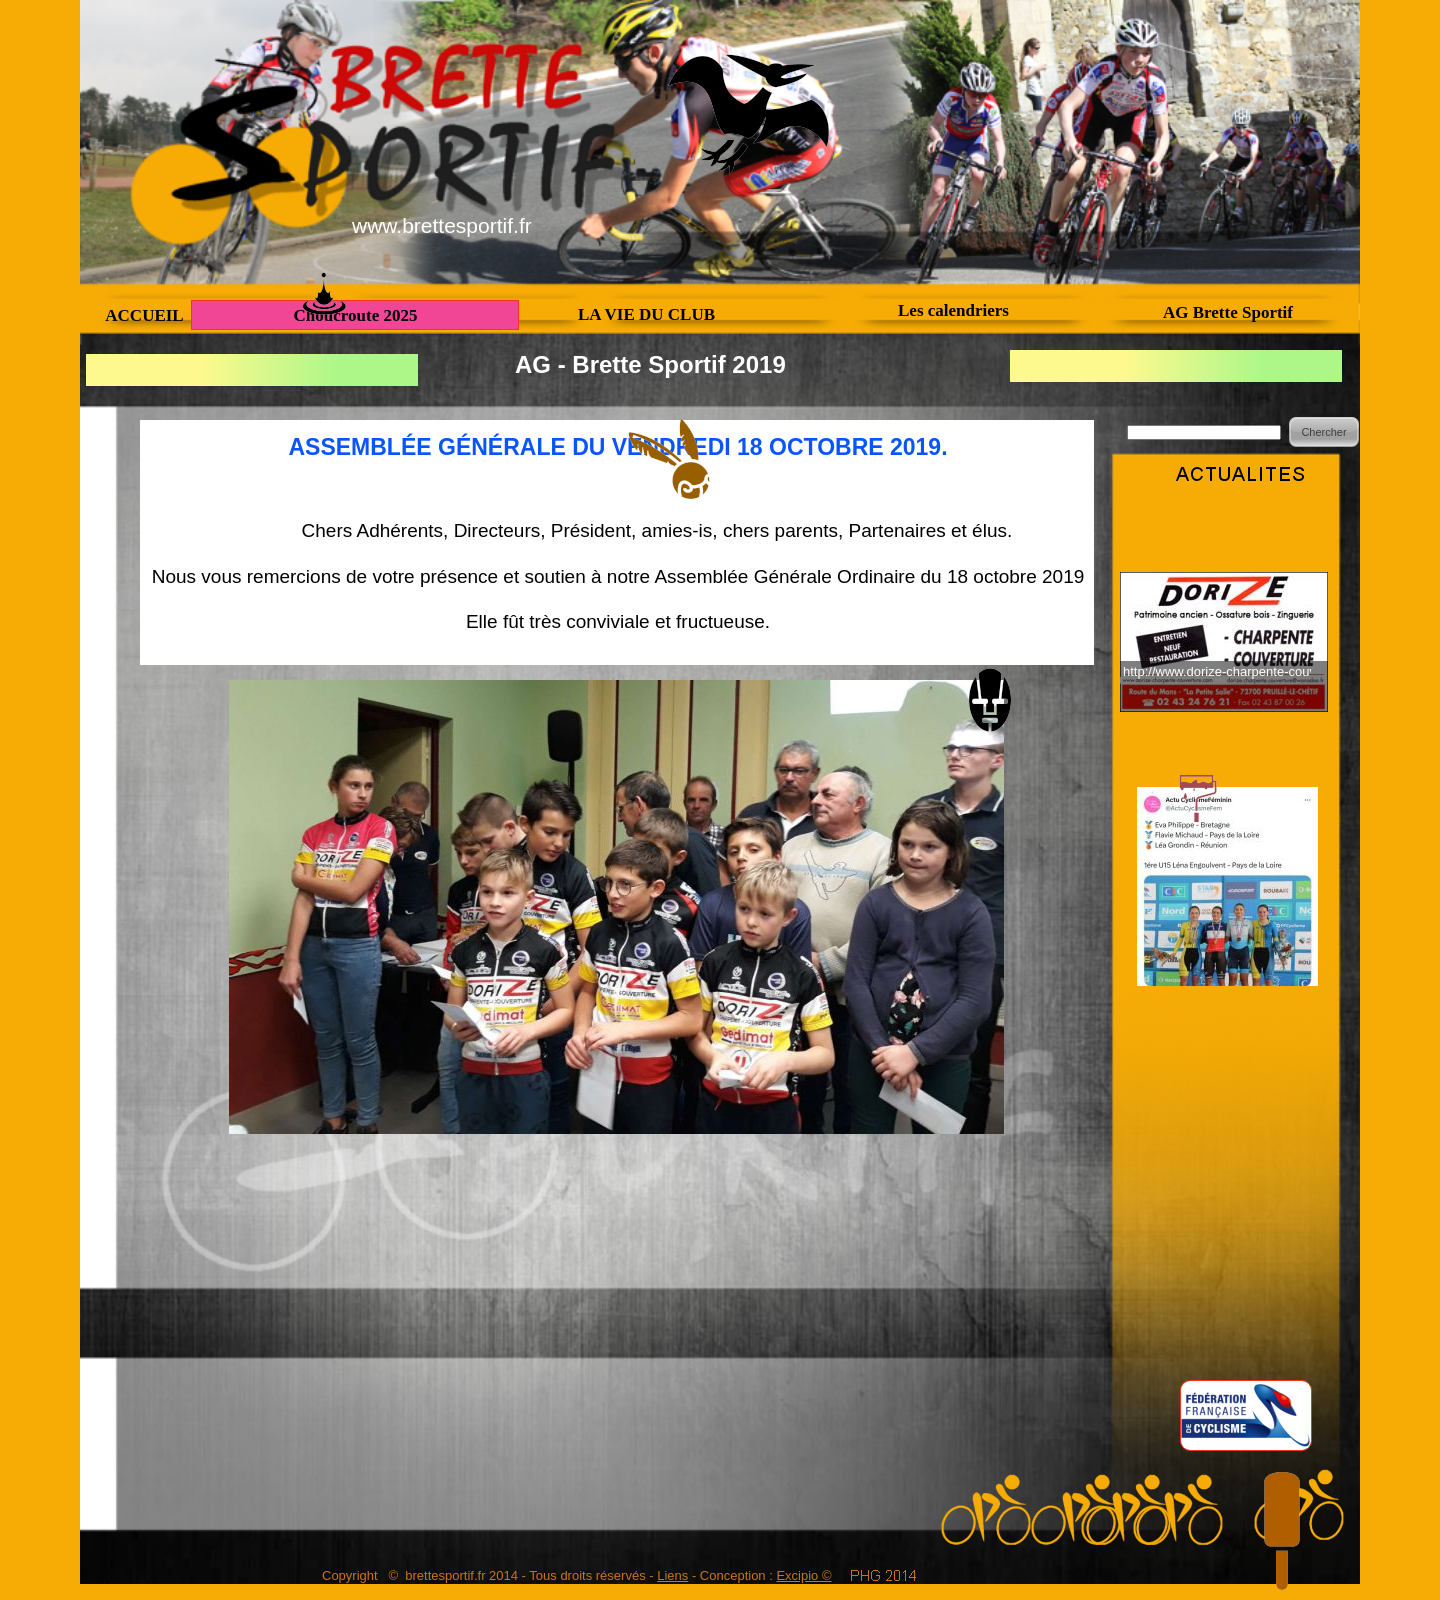 The width and height of the screenshot is (1440, 1600). What do you see at coordinates (669, 459) in the screenshot?
I see `golden snitch icon from Harry Potter quidditch` at bounding box center [669, 459].